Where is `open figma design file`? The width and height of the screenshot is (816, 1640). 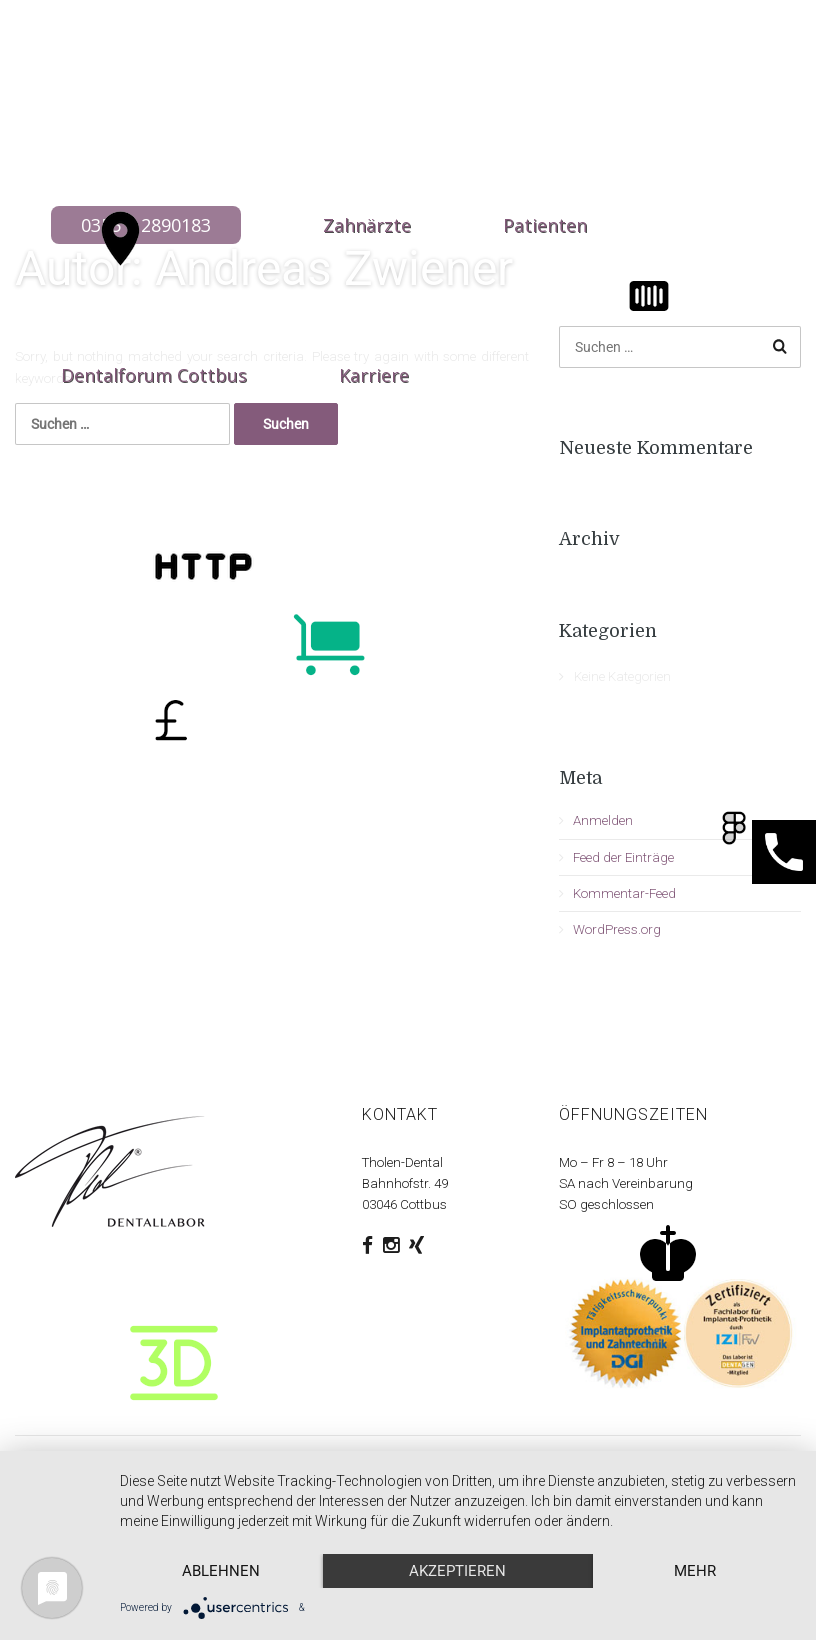
open figma design file is located at coordinates (733, 827).